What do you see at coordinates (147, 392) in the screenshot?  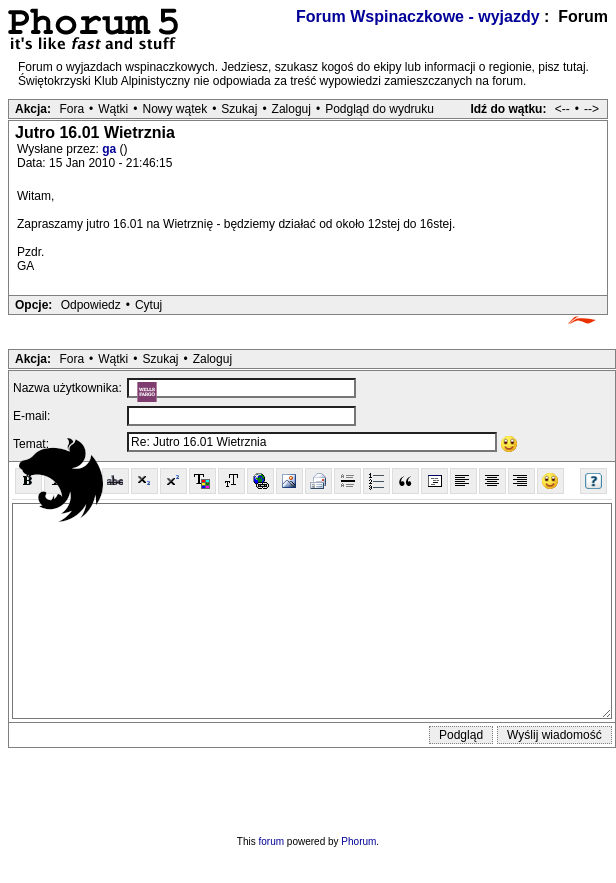 I see `open the Wells Fargo banking app` at bounding box center [147, 392].